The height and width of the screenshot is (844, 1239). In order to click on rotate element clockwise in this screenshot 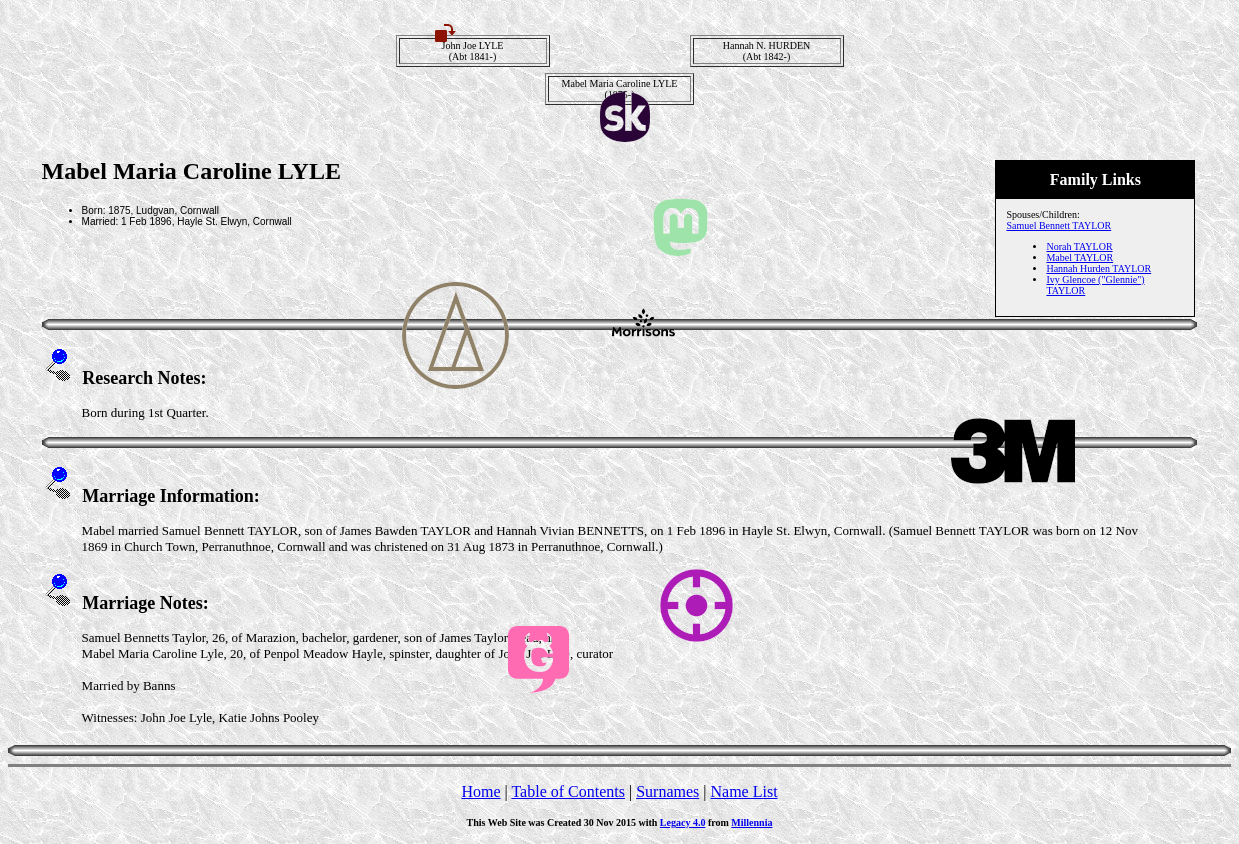, I will do `click(445, 33)`.